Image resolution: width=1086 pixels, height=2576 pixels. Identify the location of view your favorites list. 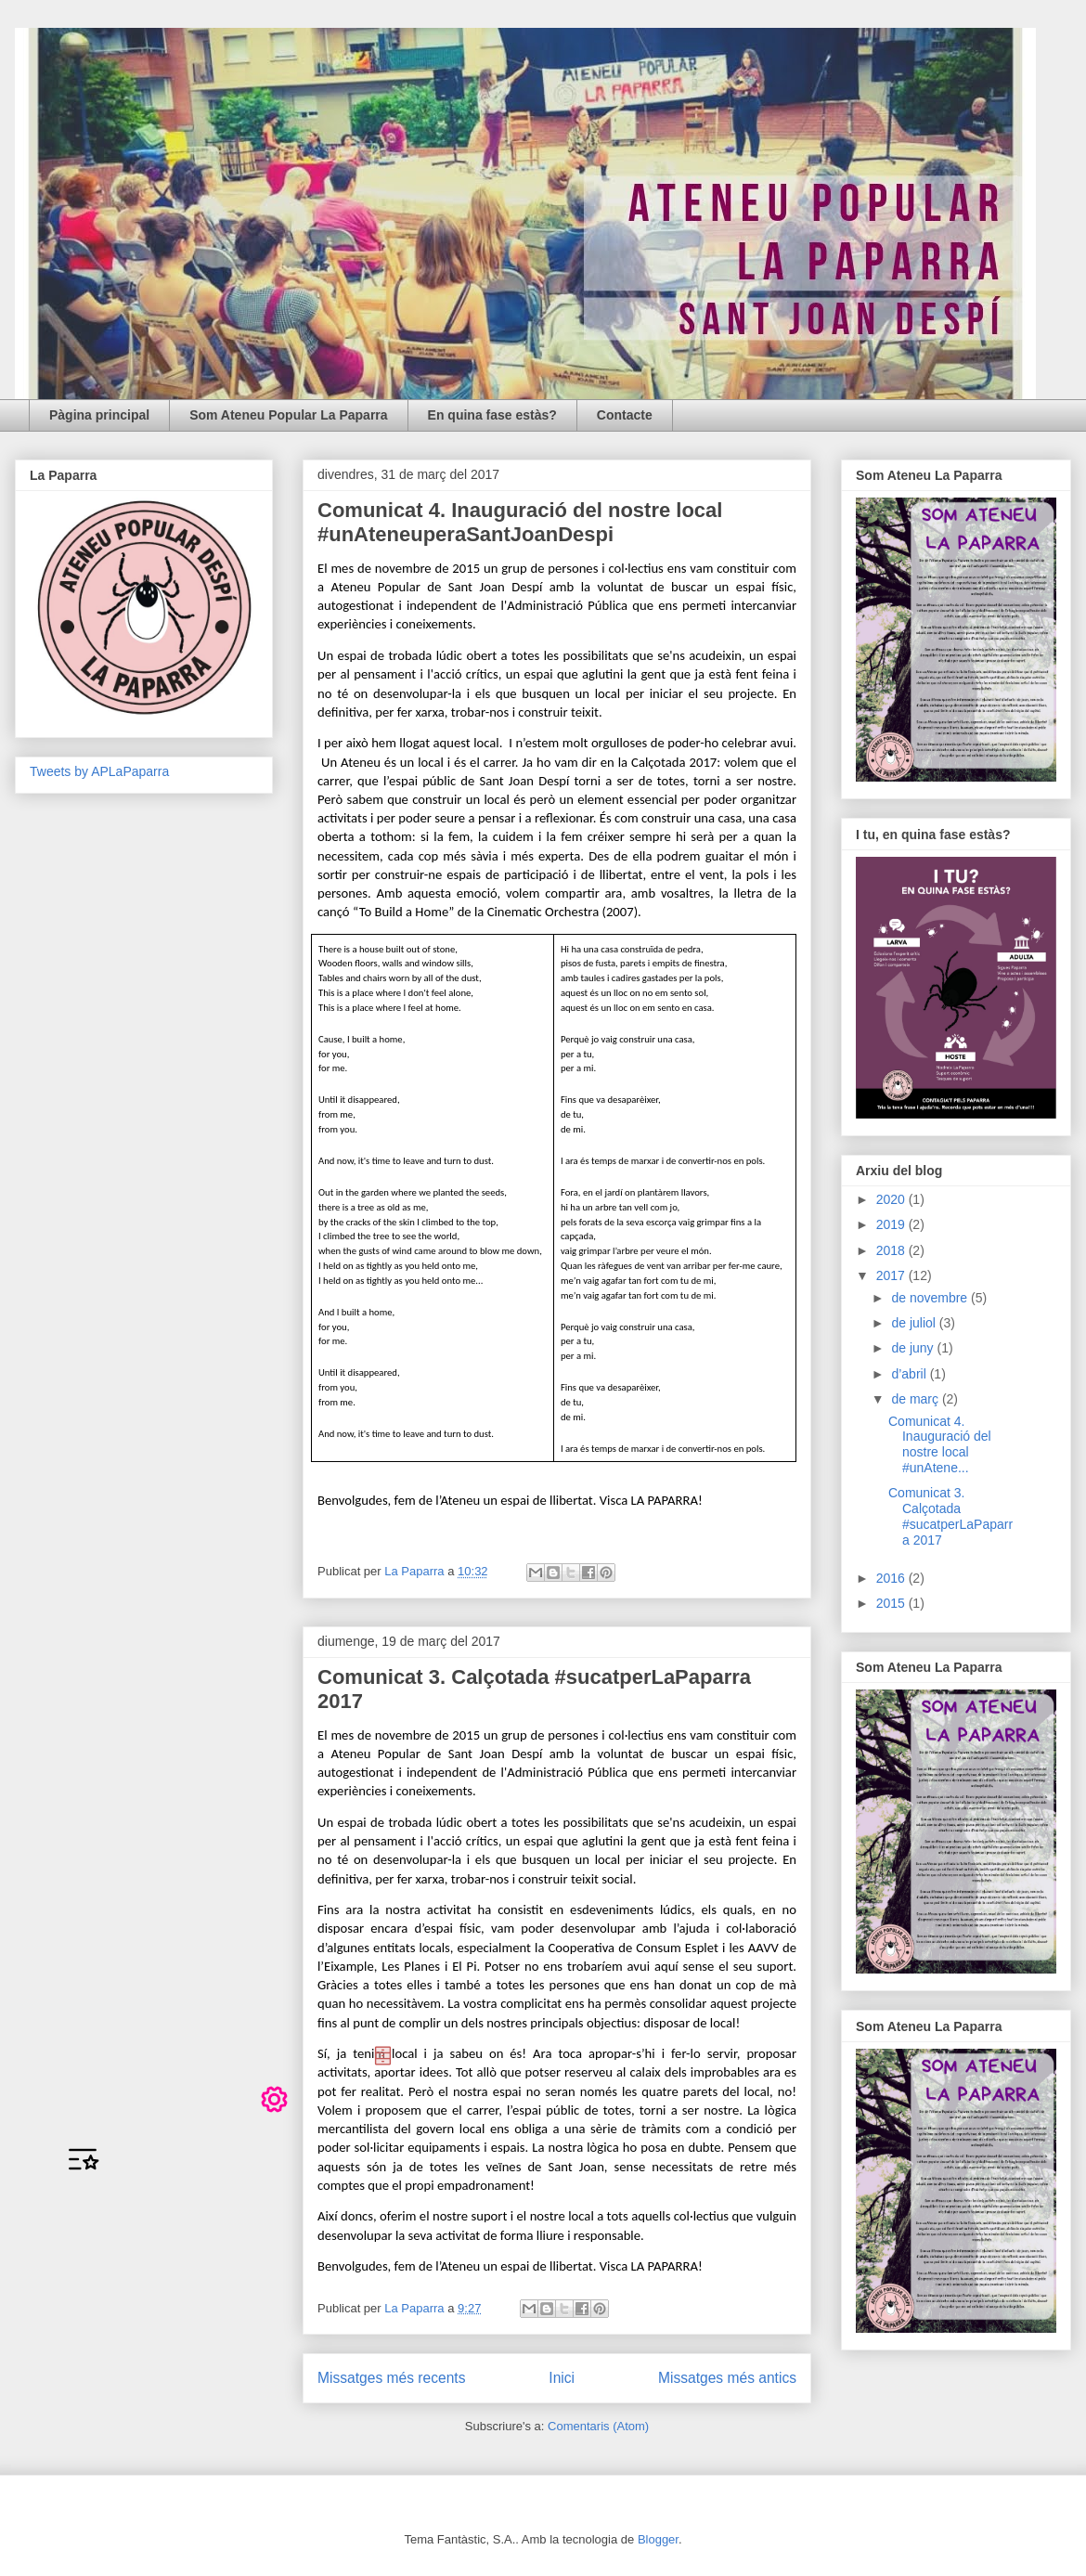
(83, 2159).